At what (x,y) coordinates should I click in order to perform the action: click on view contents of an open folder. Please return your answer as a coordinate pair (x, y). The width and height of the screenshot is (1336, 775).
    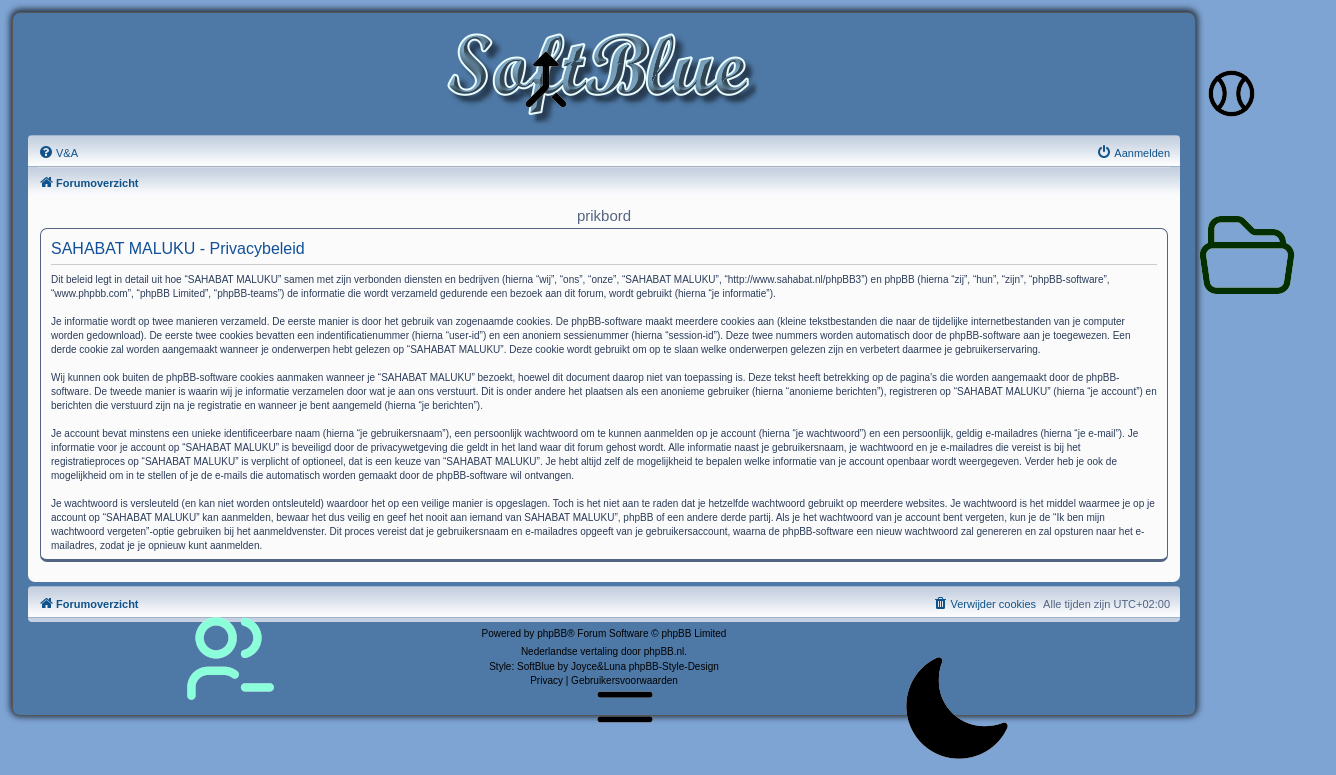
    Looking at the image, I should click on (1247, 255).